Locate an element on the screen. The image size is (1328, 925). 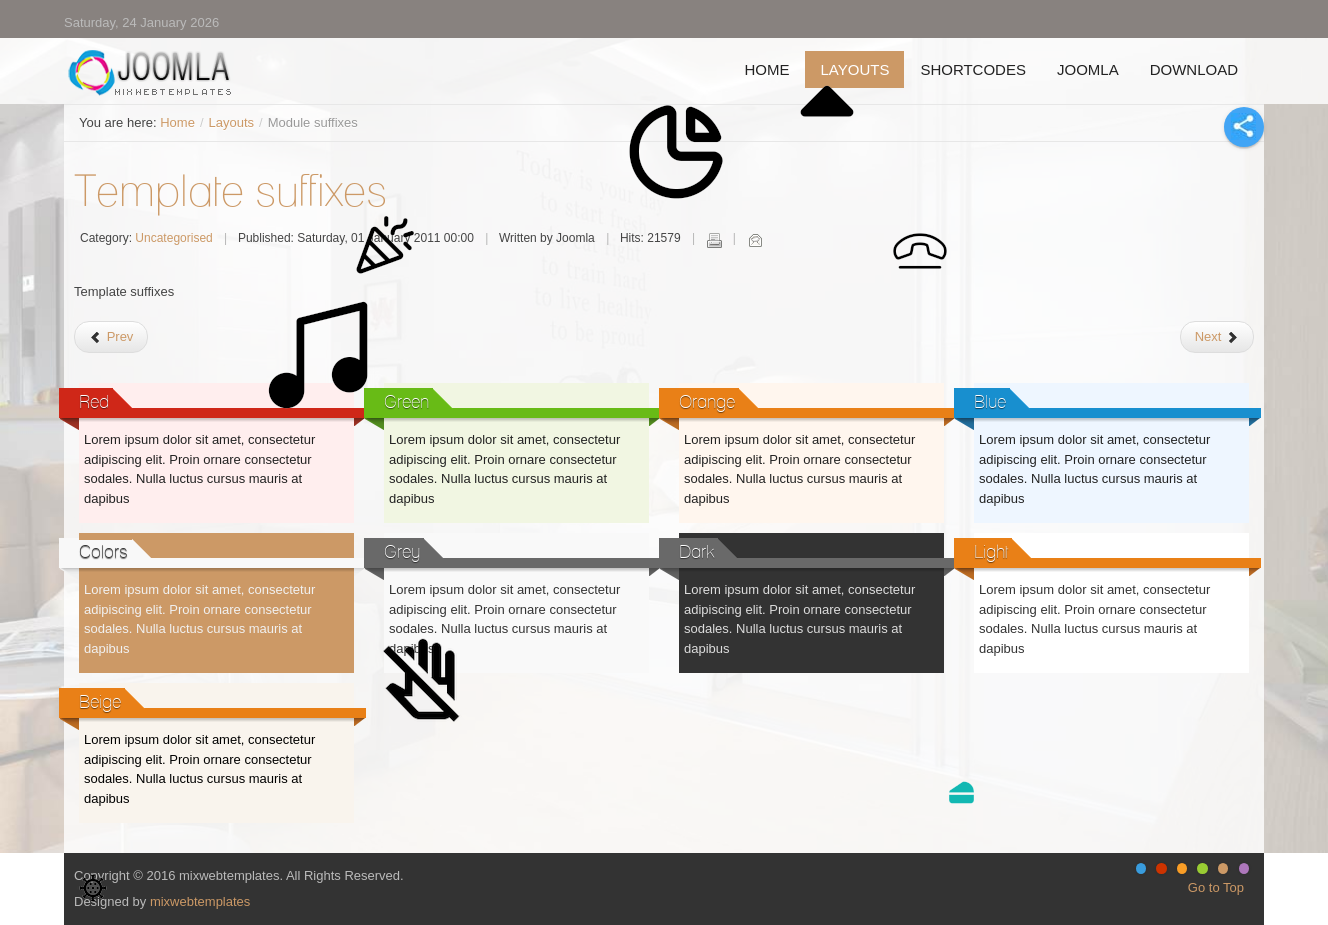
indicates dairy or cheese category in a food app is located at coordinates (961, 792).